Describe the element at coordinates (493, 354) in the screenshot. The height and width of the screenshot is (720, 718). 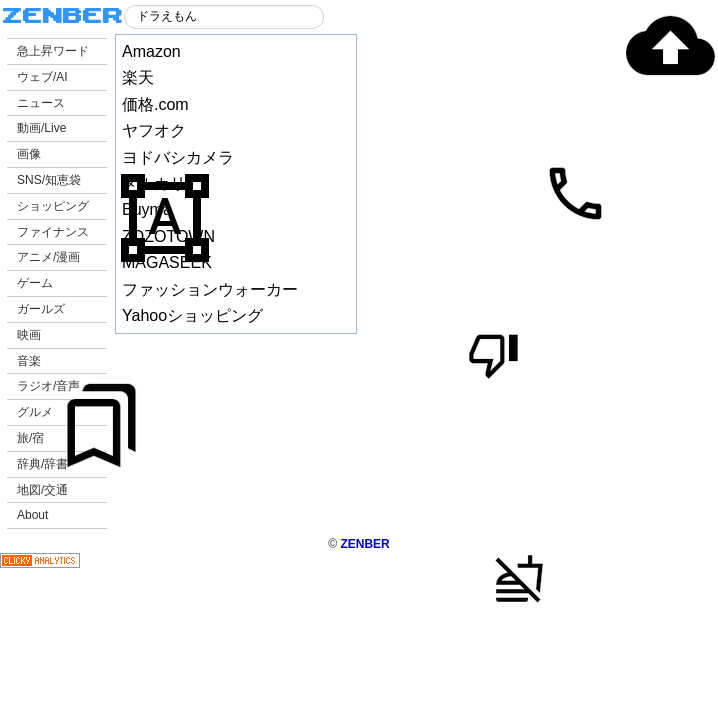
I see `dislike or downvote content` at that location.